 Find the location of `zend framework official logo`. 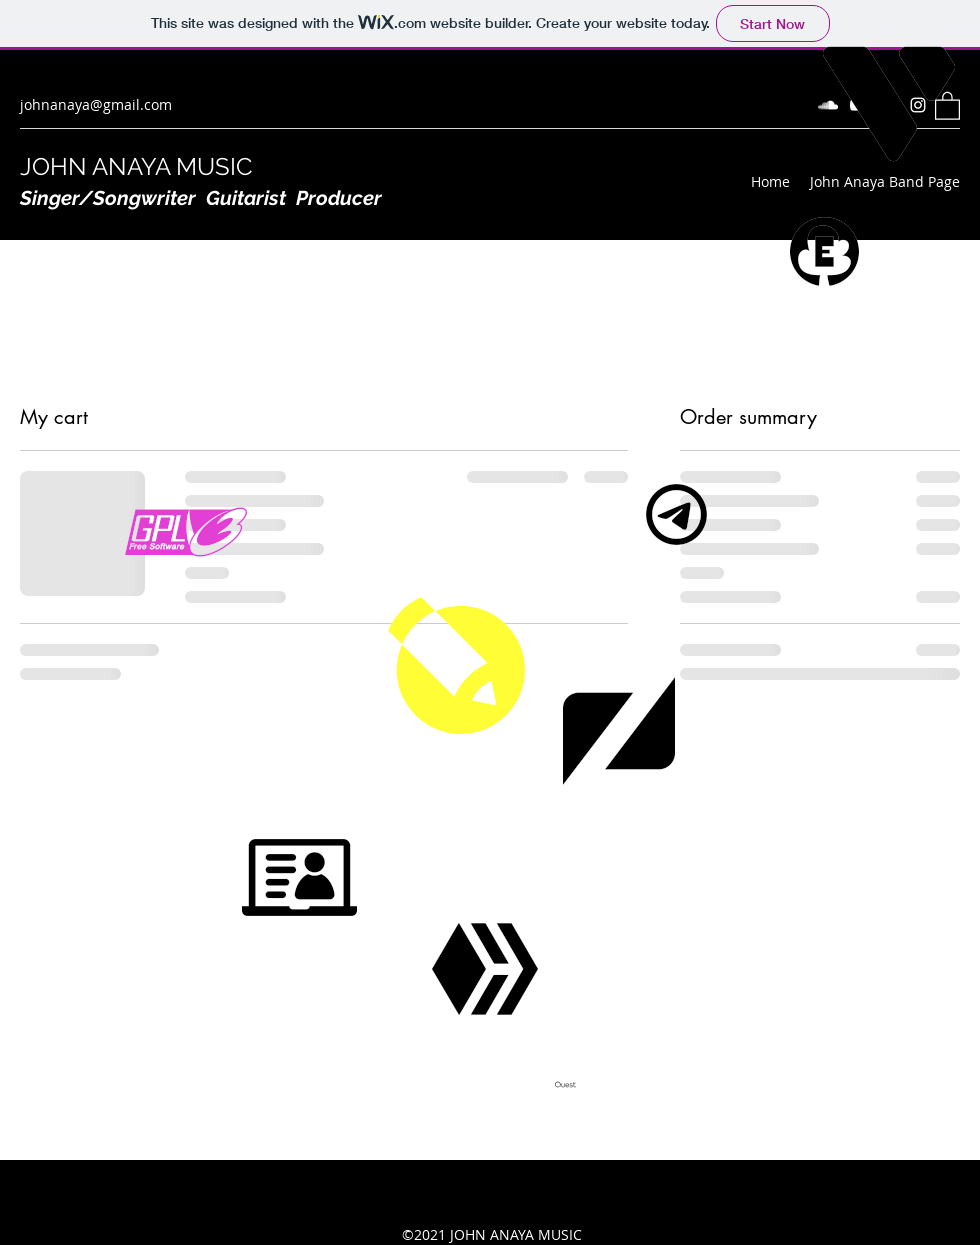

zend framework official logo is located at coordinates (619, 731).